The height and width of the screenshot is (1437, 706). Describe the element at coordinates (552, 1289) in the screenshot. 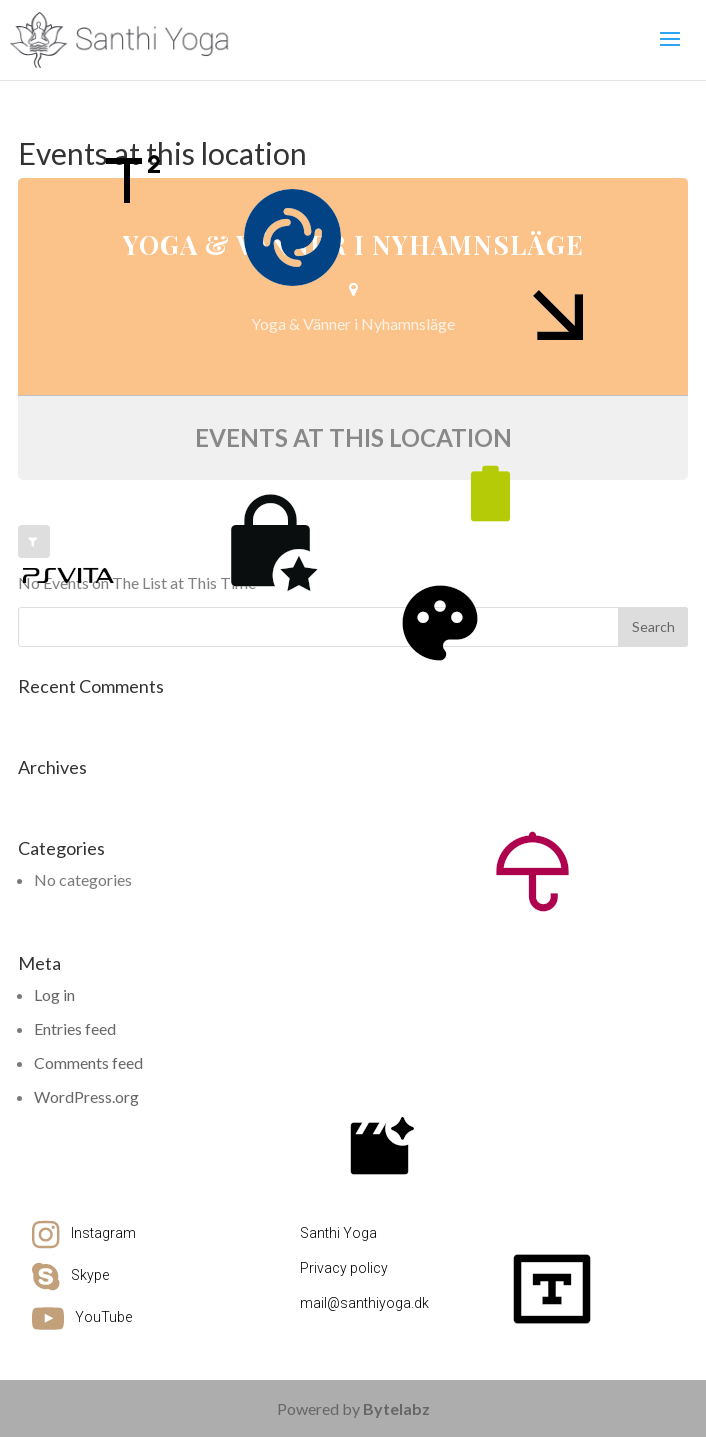

I see `insert a text snippet or template` at that location.